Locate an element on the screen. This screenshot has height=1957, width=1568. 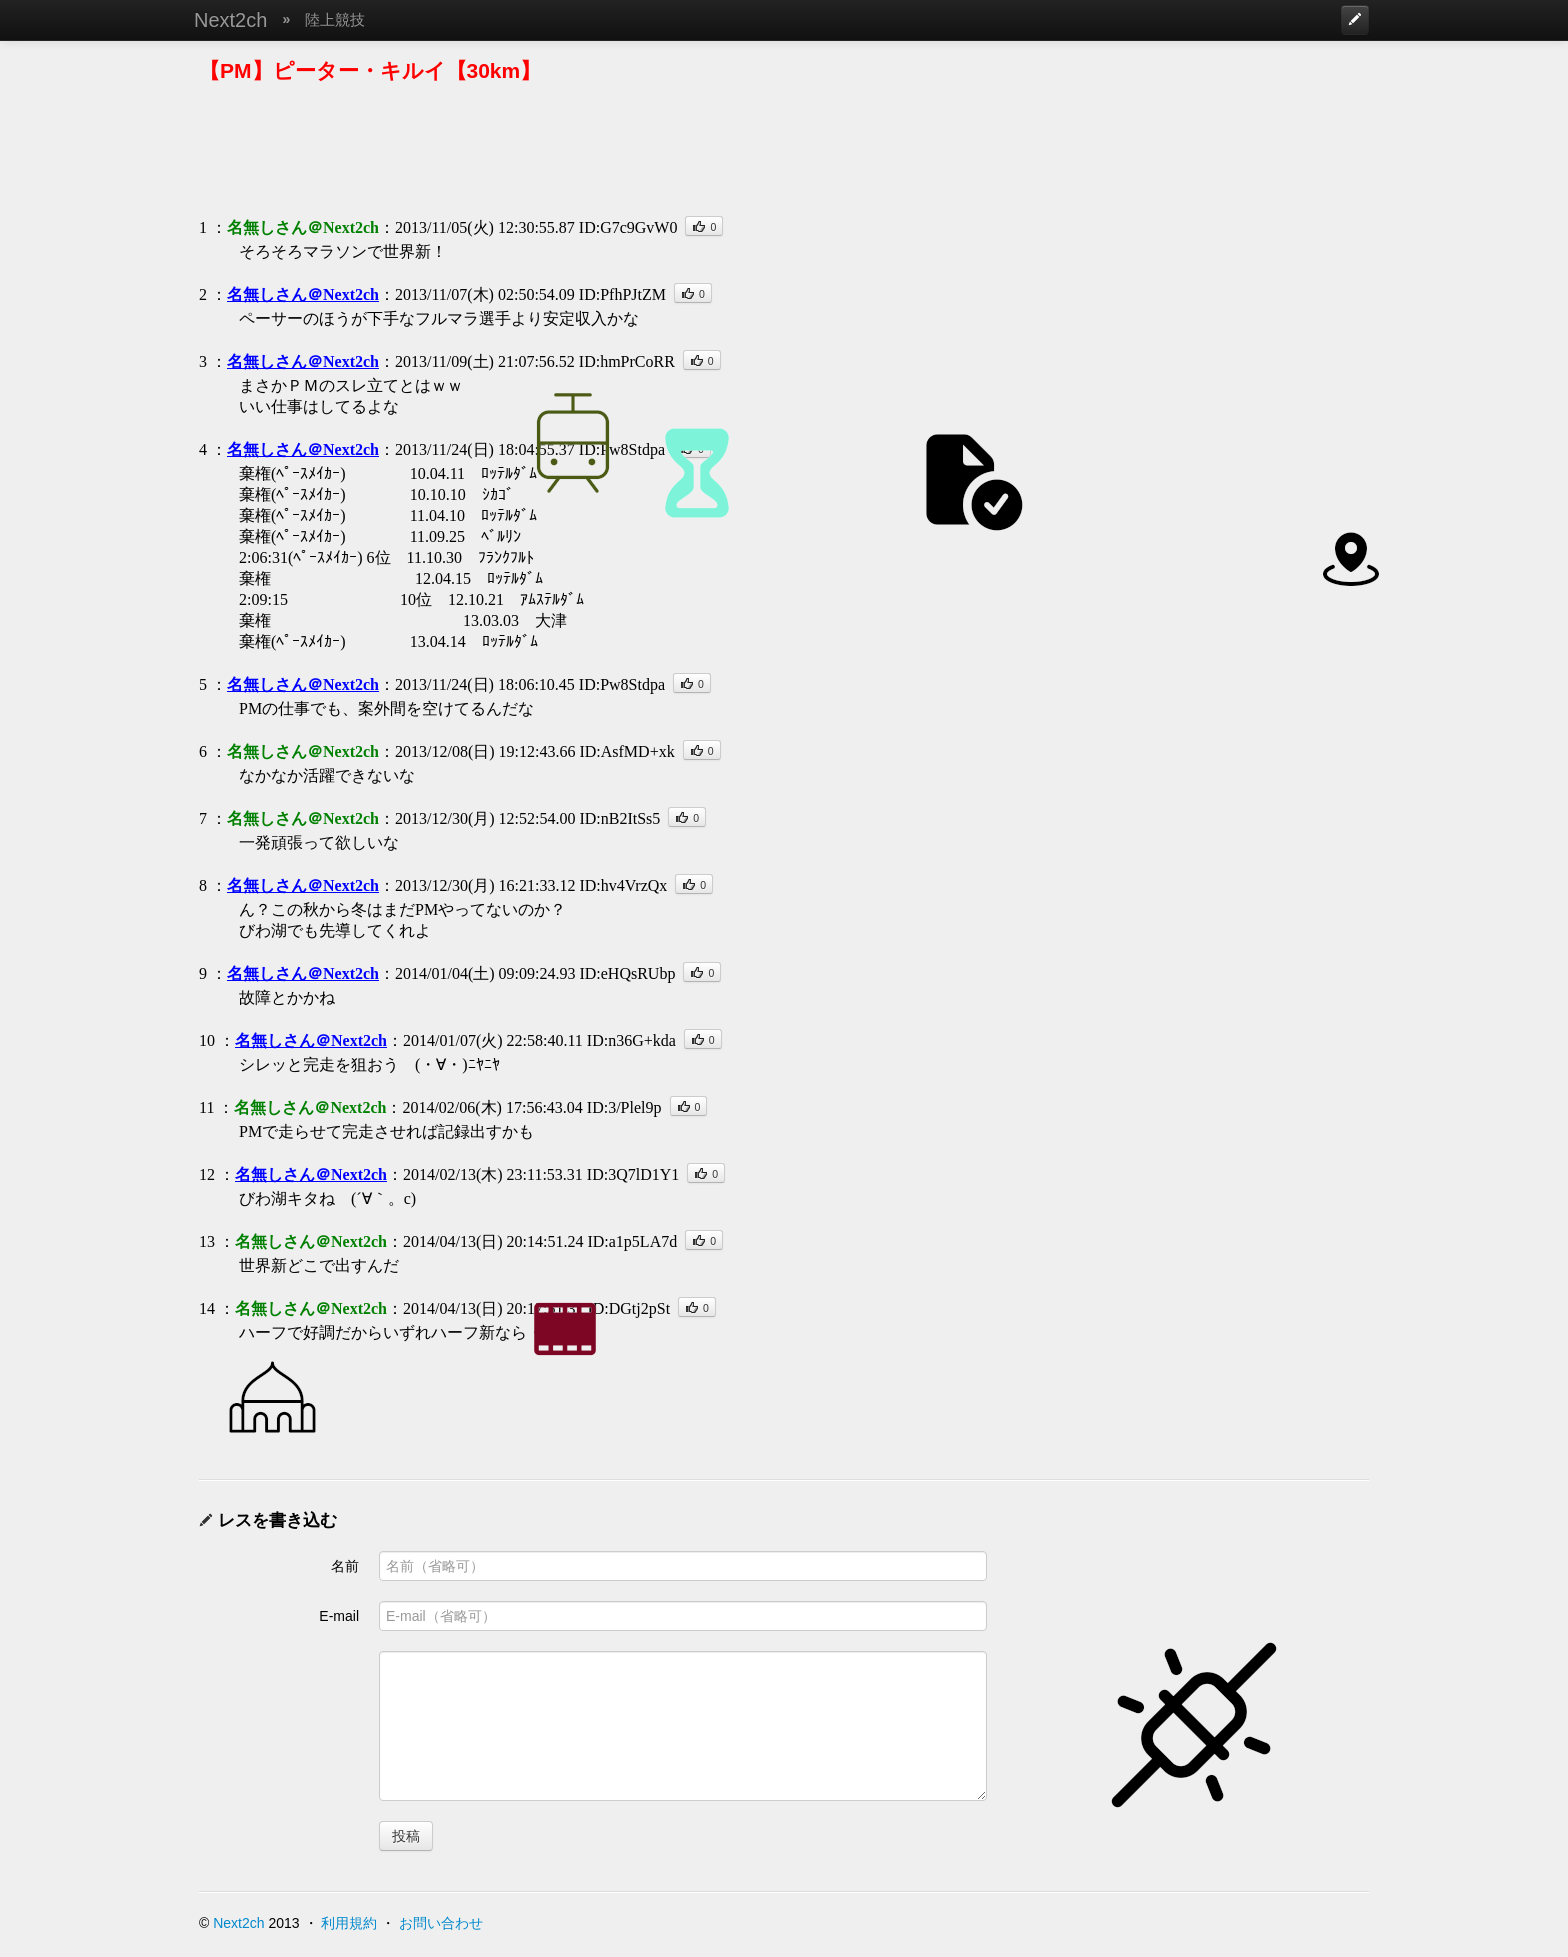
view location area or zone on map is located at coordinates (1351, 560).